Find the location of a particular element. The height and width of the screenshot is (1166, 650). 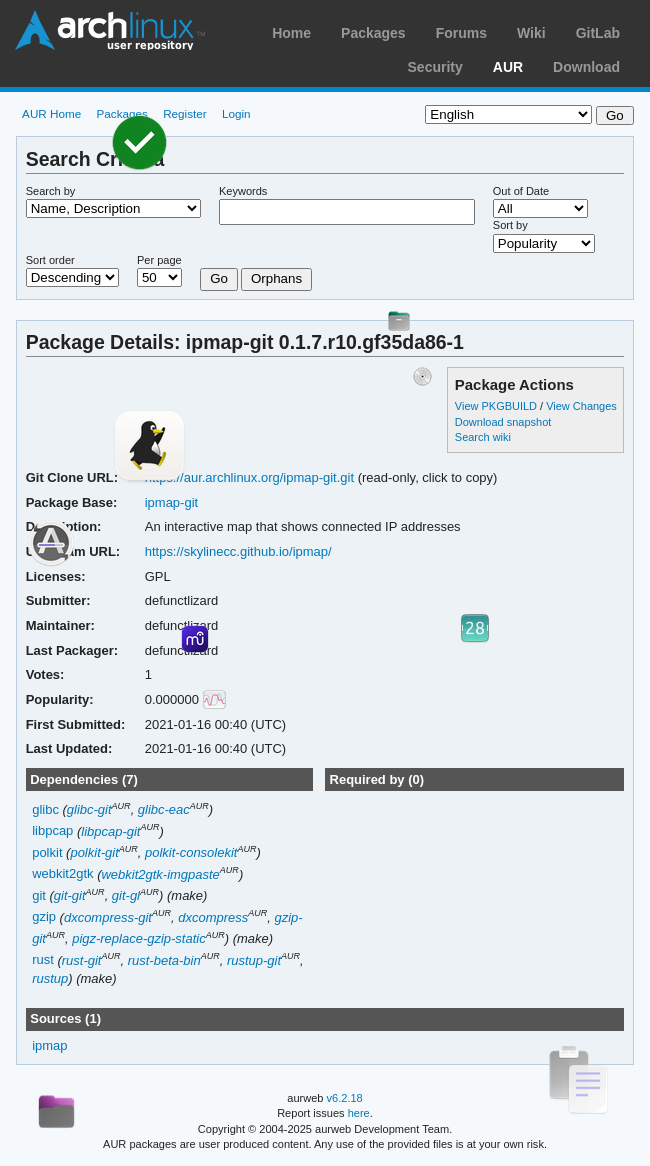

open the calendar app is located at coordinates (475, 628).